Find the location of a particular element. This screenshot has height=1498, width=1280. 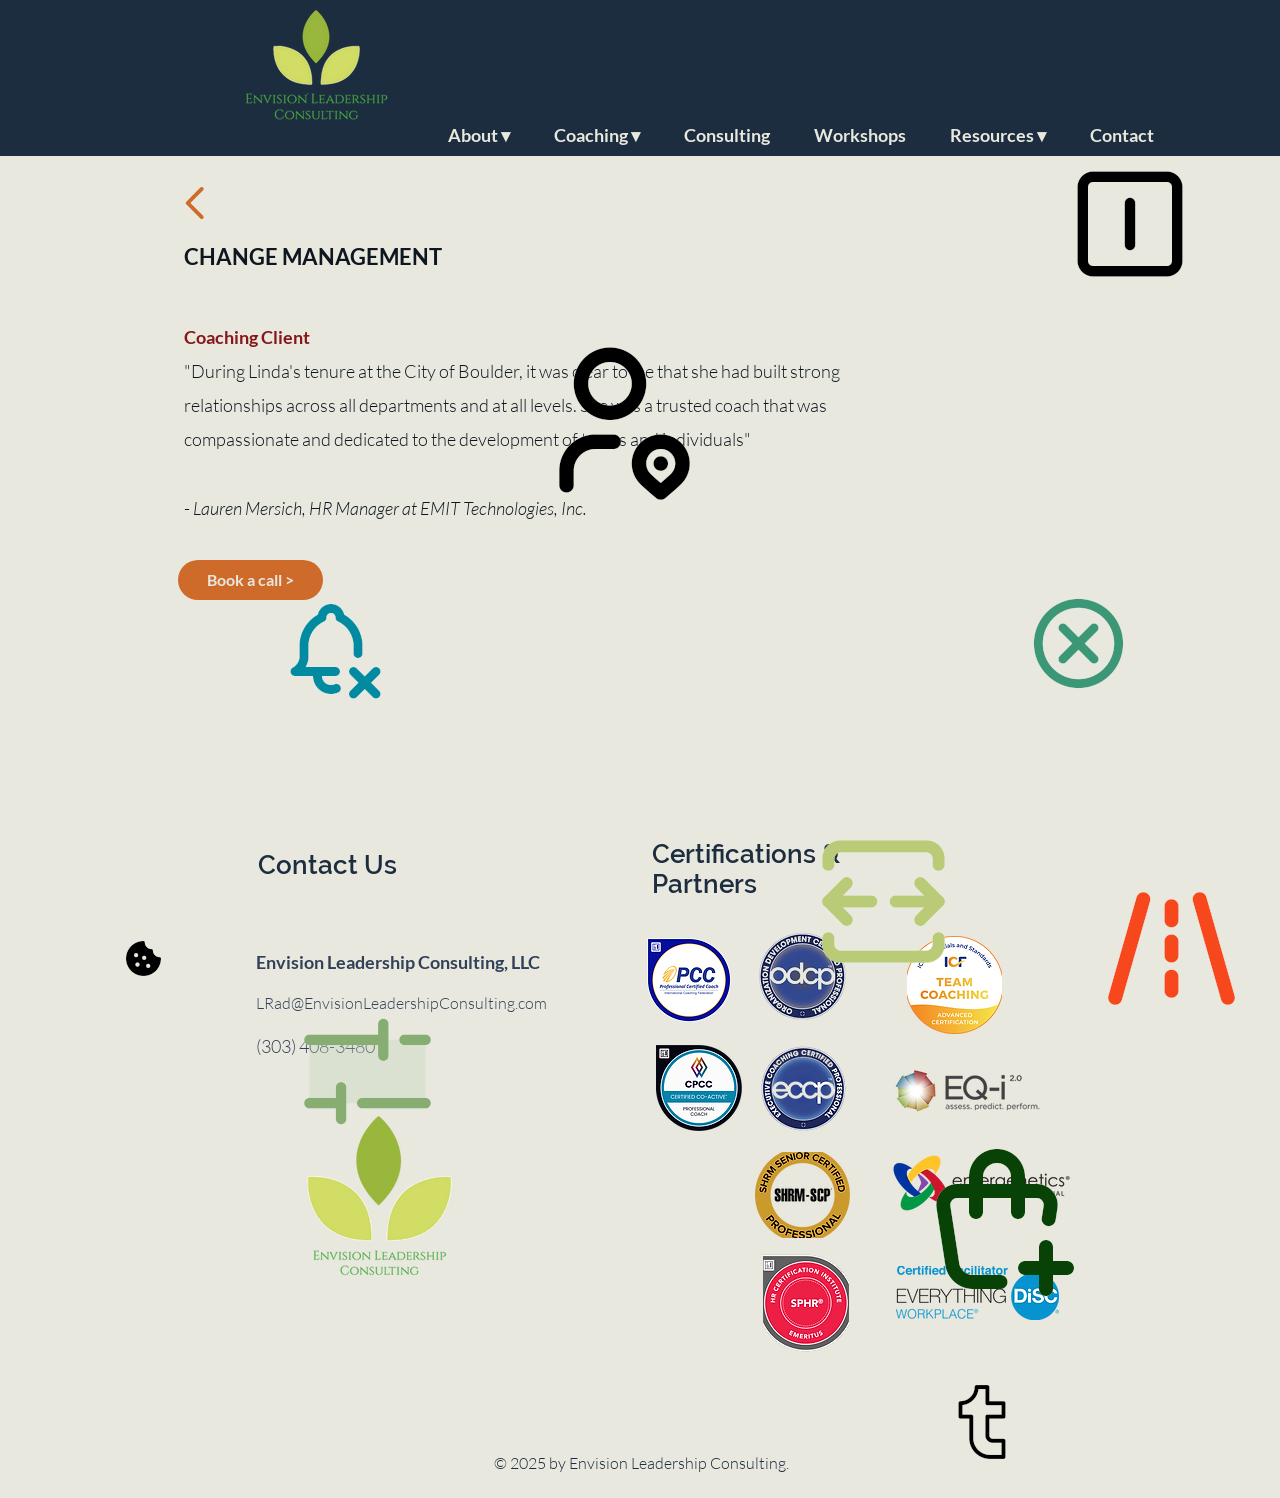

playstation cross button symbol is located at coordinates (1078, 643).